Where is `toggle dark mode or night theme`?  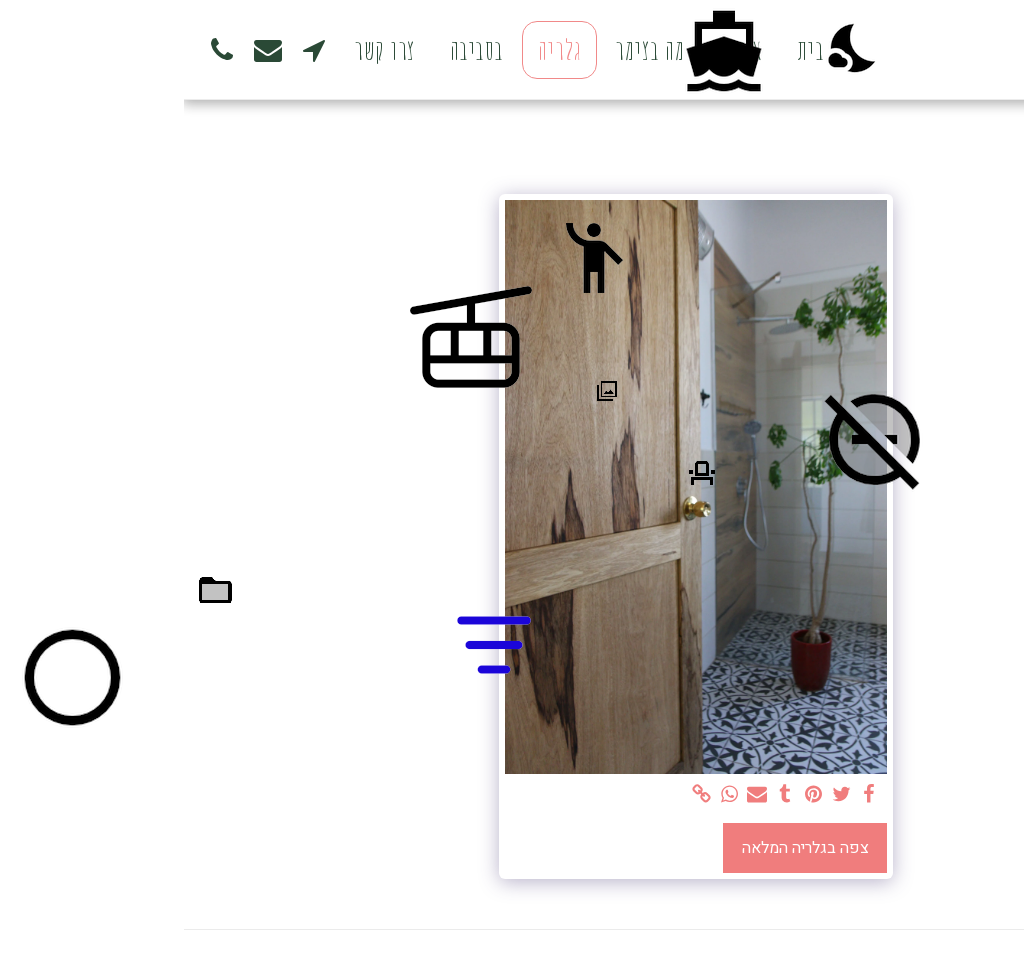 toggle dark mode or night theme is located at coordinates (855, 48).